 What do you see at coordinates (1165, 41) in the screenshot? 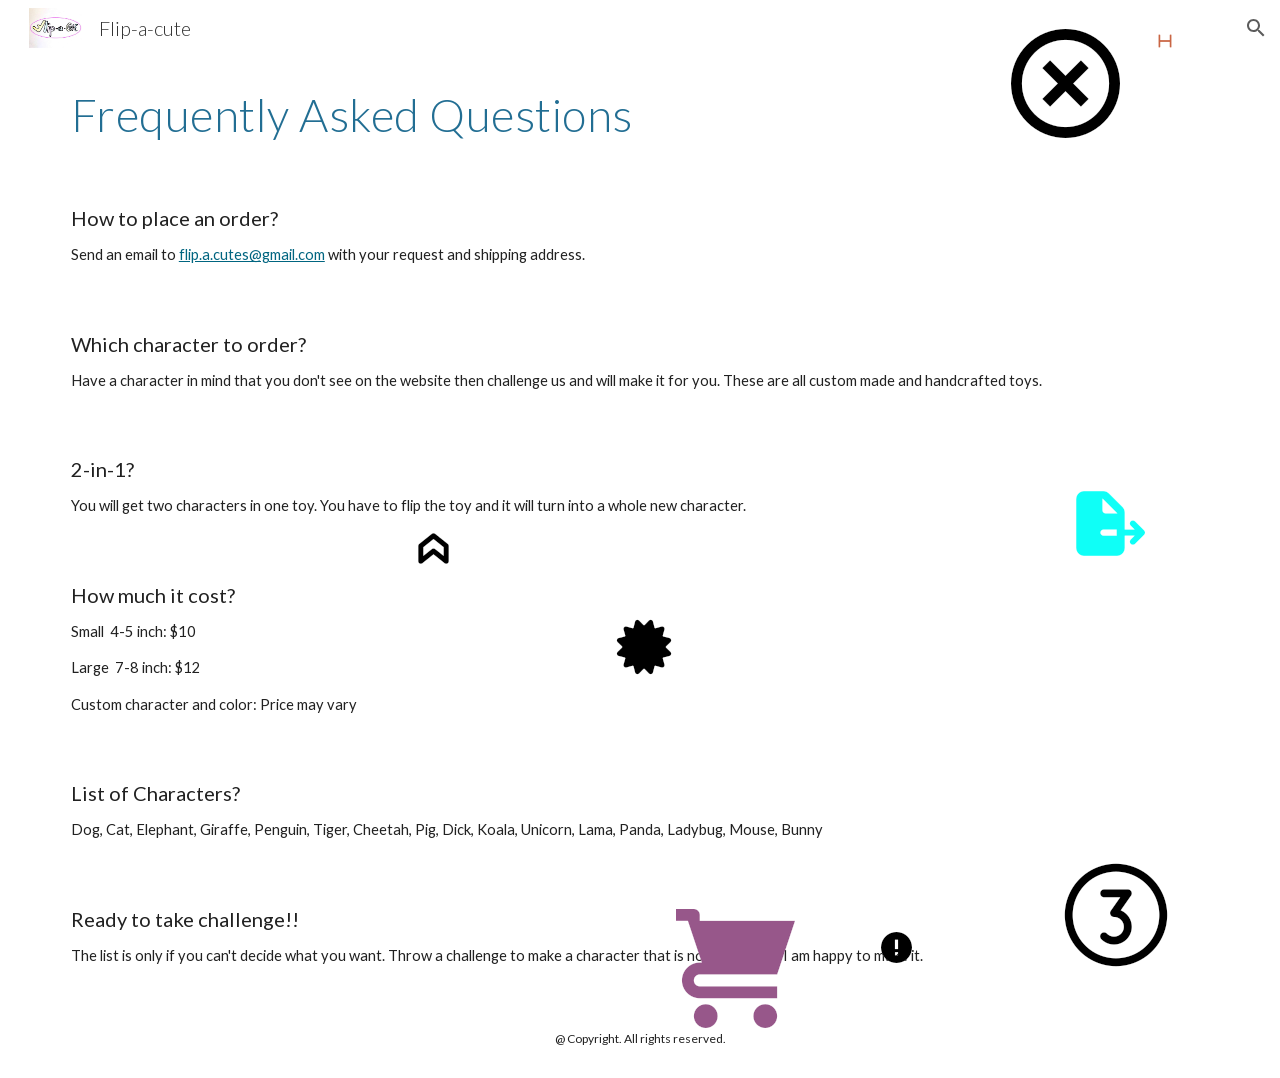
I see `apply heading text formatting` at bounding box center [1165, 41].